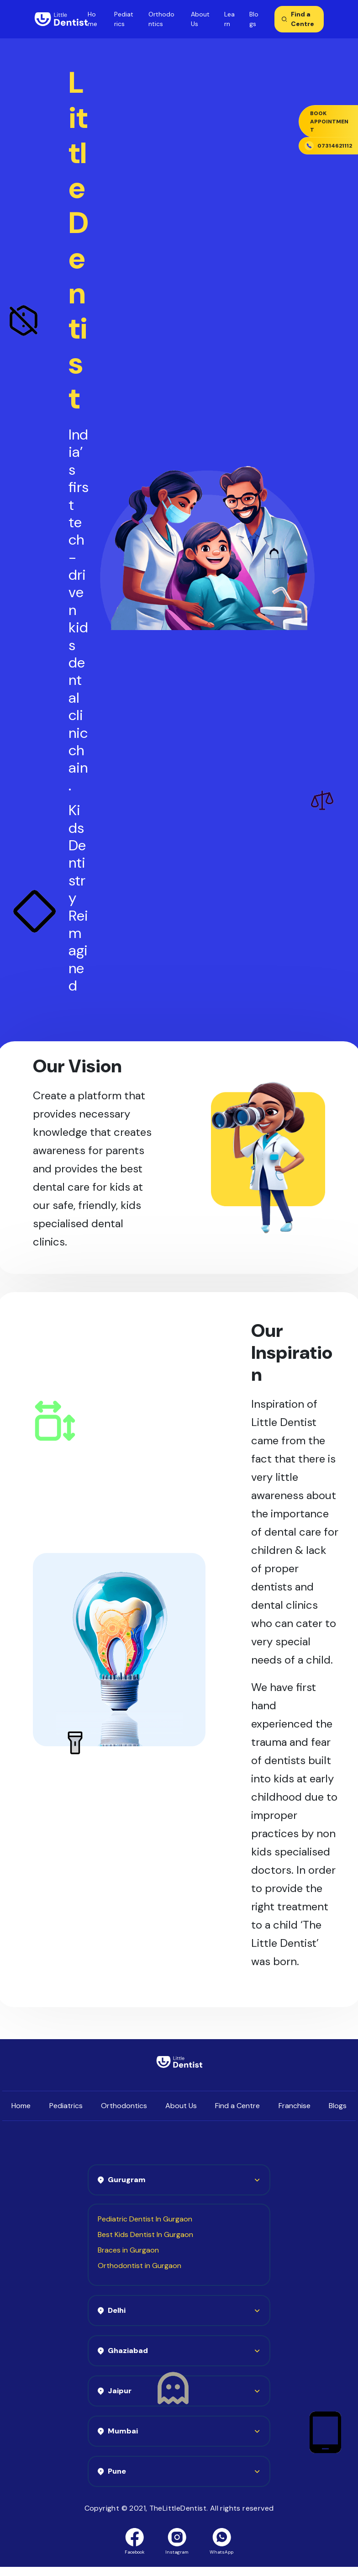 This screenshot has width=358, height=2576. Describe the element at coordinates (322, 800) in the screenshot. I see `access legal or terms of service information` at that location.